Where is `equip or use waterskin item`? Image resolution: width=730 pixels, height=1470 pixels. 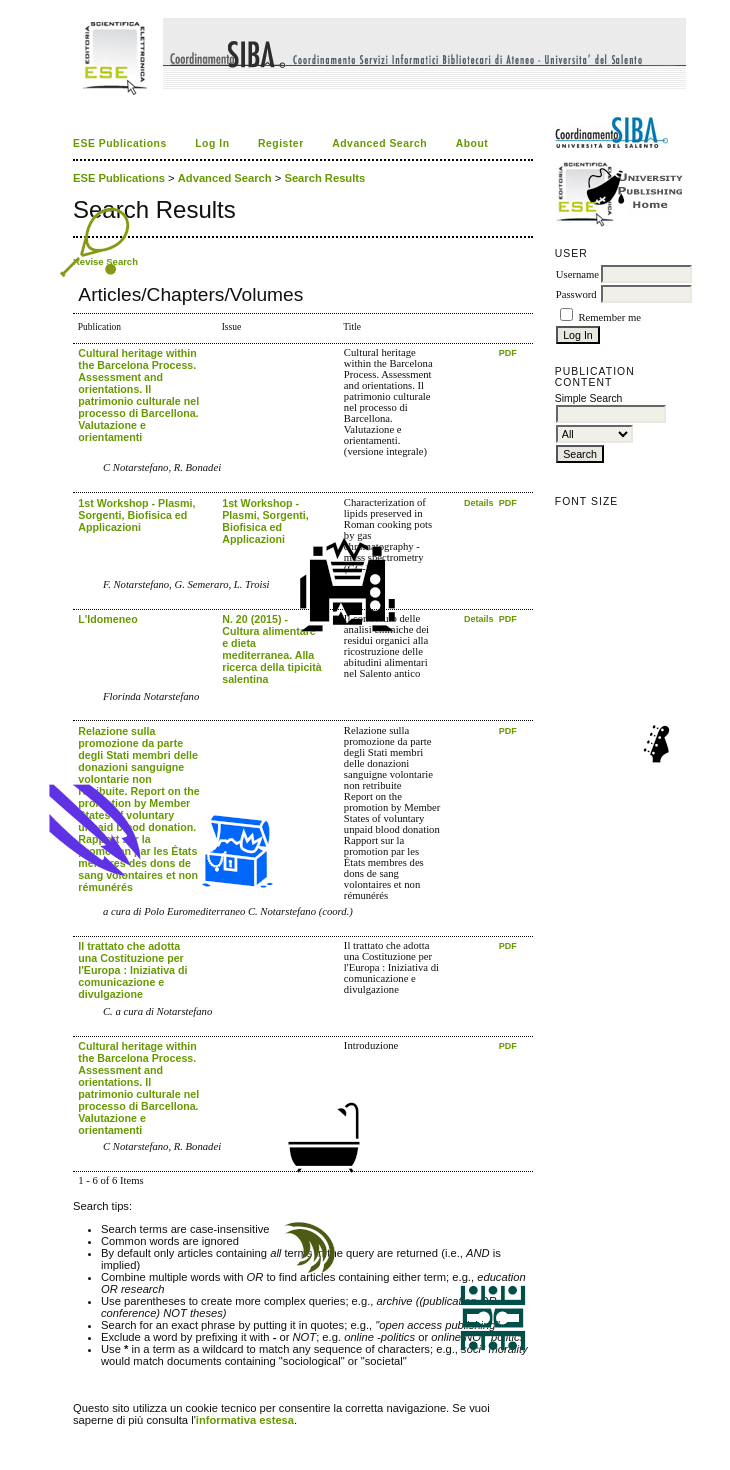
equip or use waterskin item is located at coordinates (605, 186).